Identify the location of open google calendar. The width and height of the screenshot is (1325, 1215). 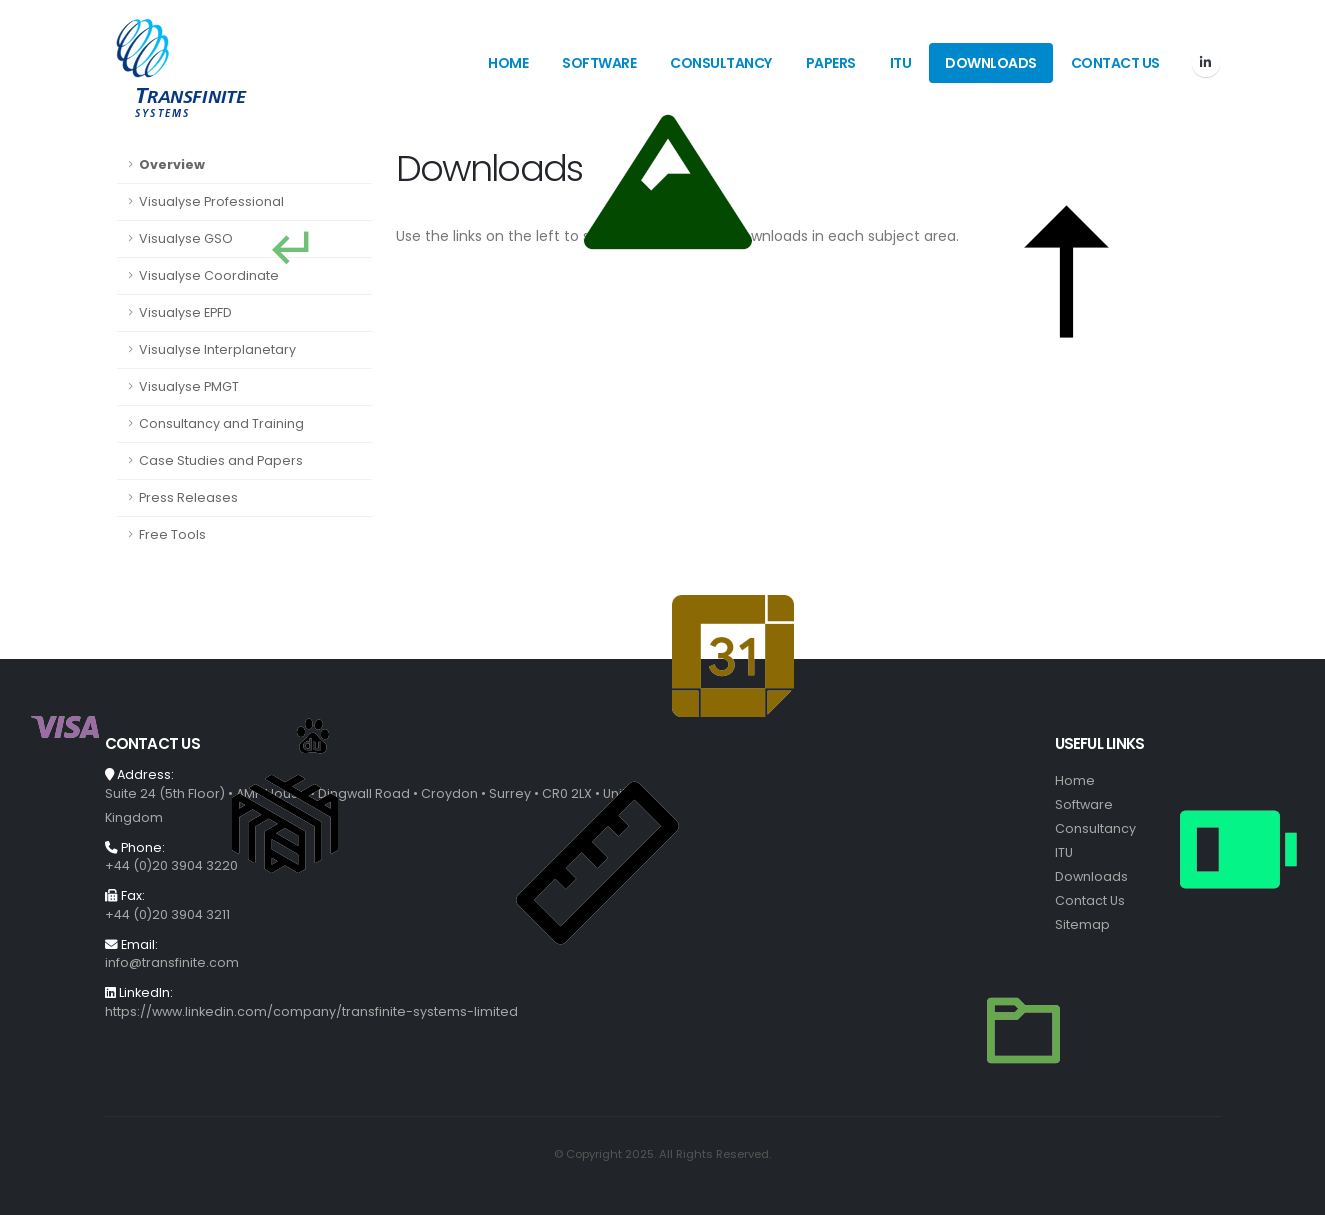
(733, 656).